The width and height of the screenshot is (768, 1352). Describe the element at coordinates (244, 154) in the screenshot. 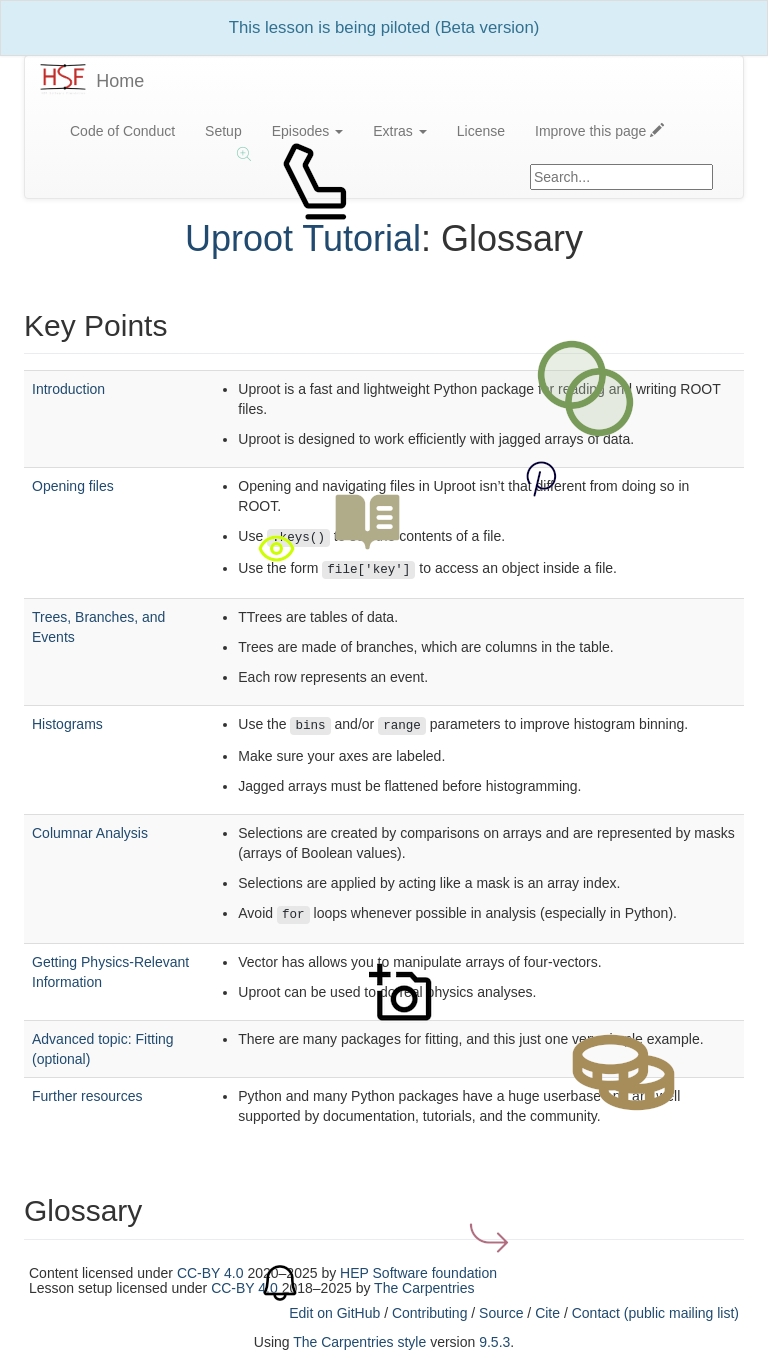

I see `zoom in on content` at that location.